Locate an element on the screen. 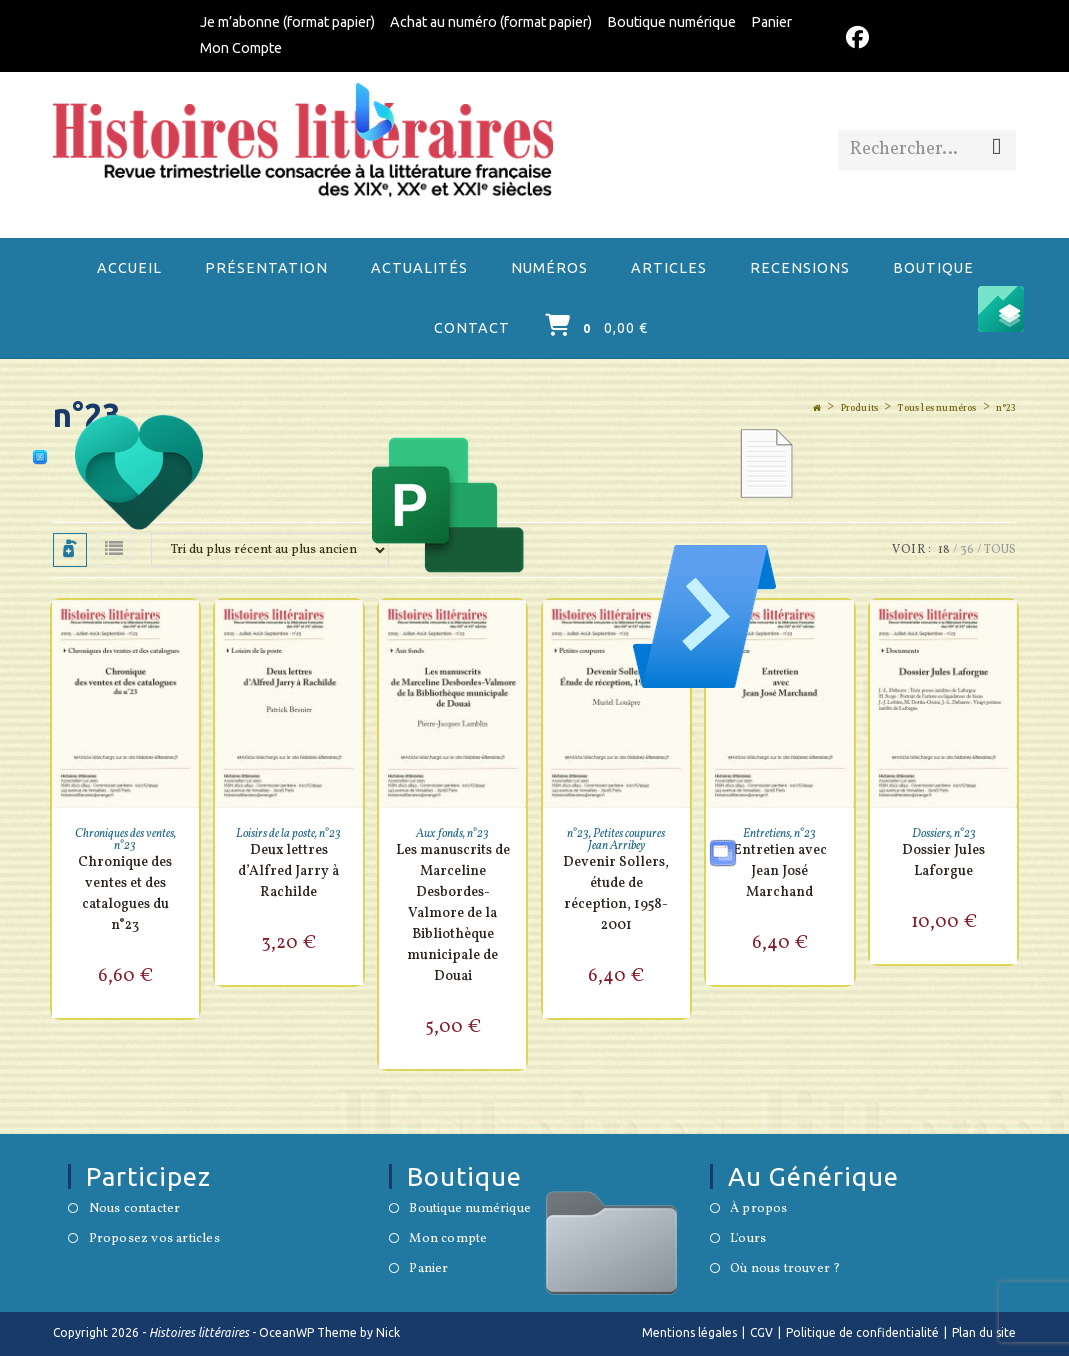 This screenshot has width=1069, height=1356. open the microsoft family safety app is located at coordinates (139, 471).